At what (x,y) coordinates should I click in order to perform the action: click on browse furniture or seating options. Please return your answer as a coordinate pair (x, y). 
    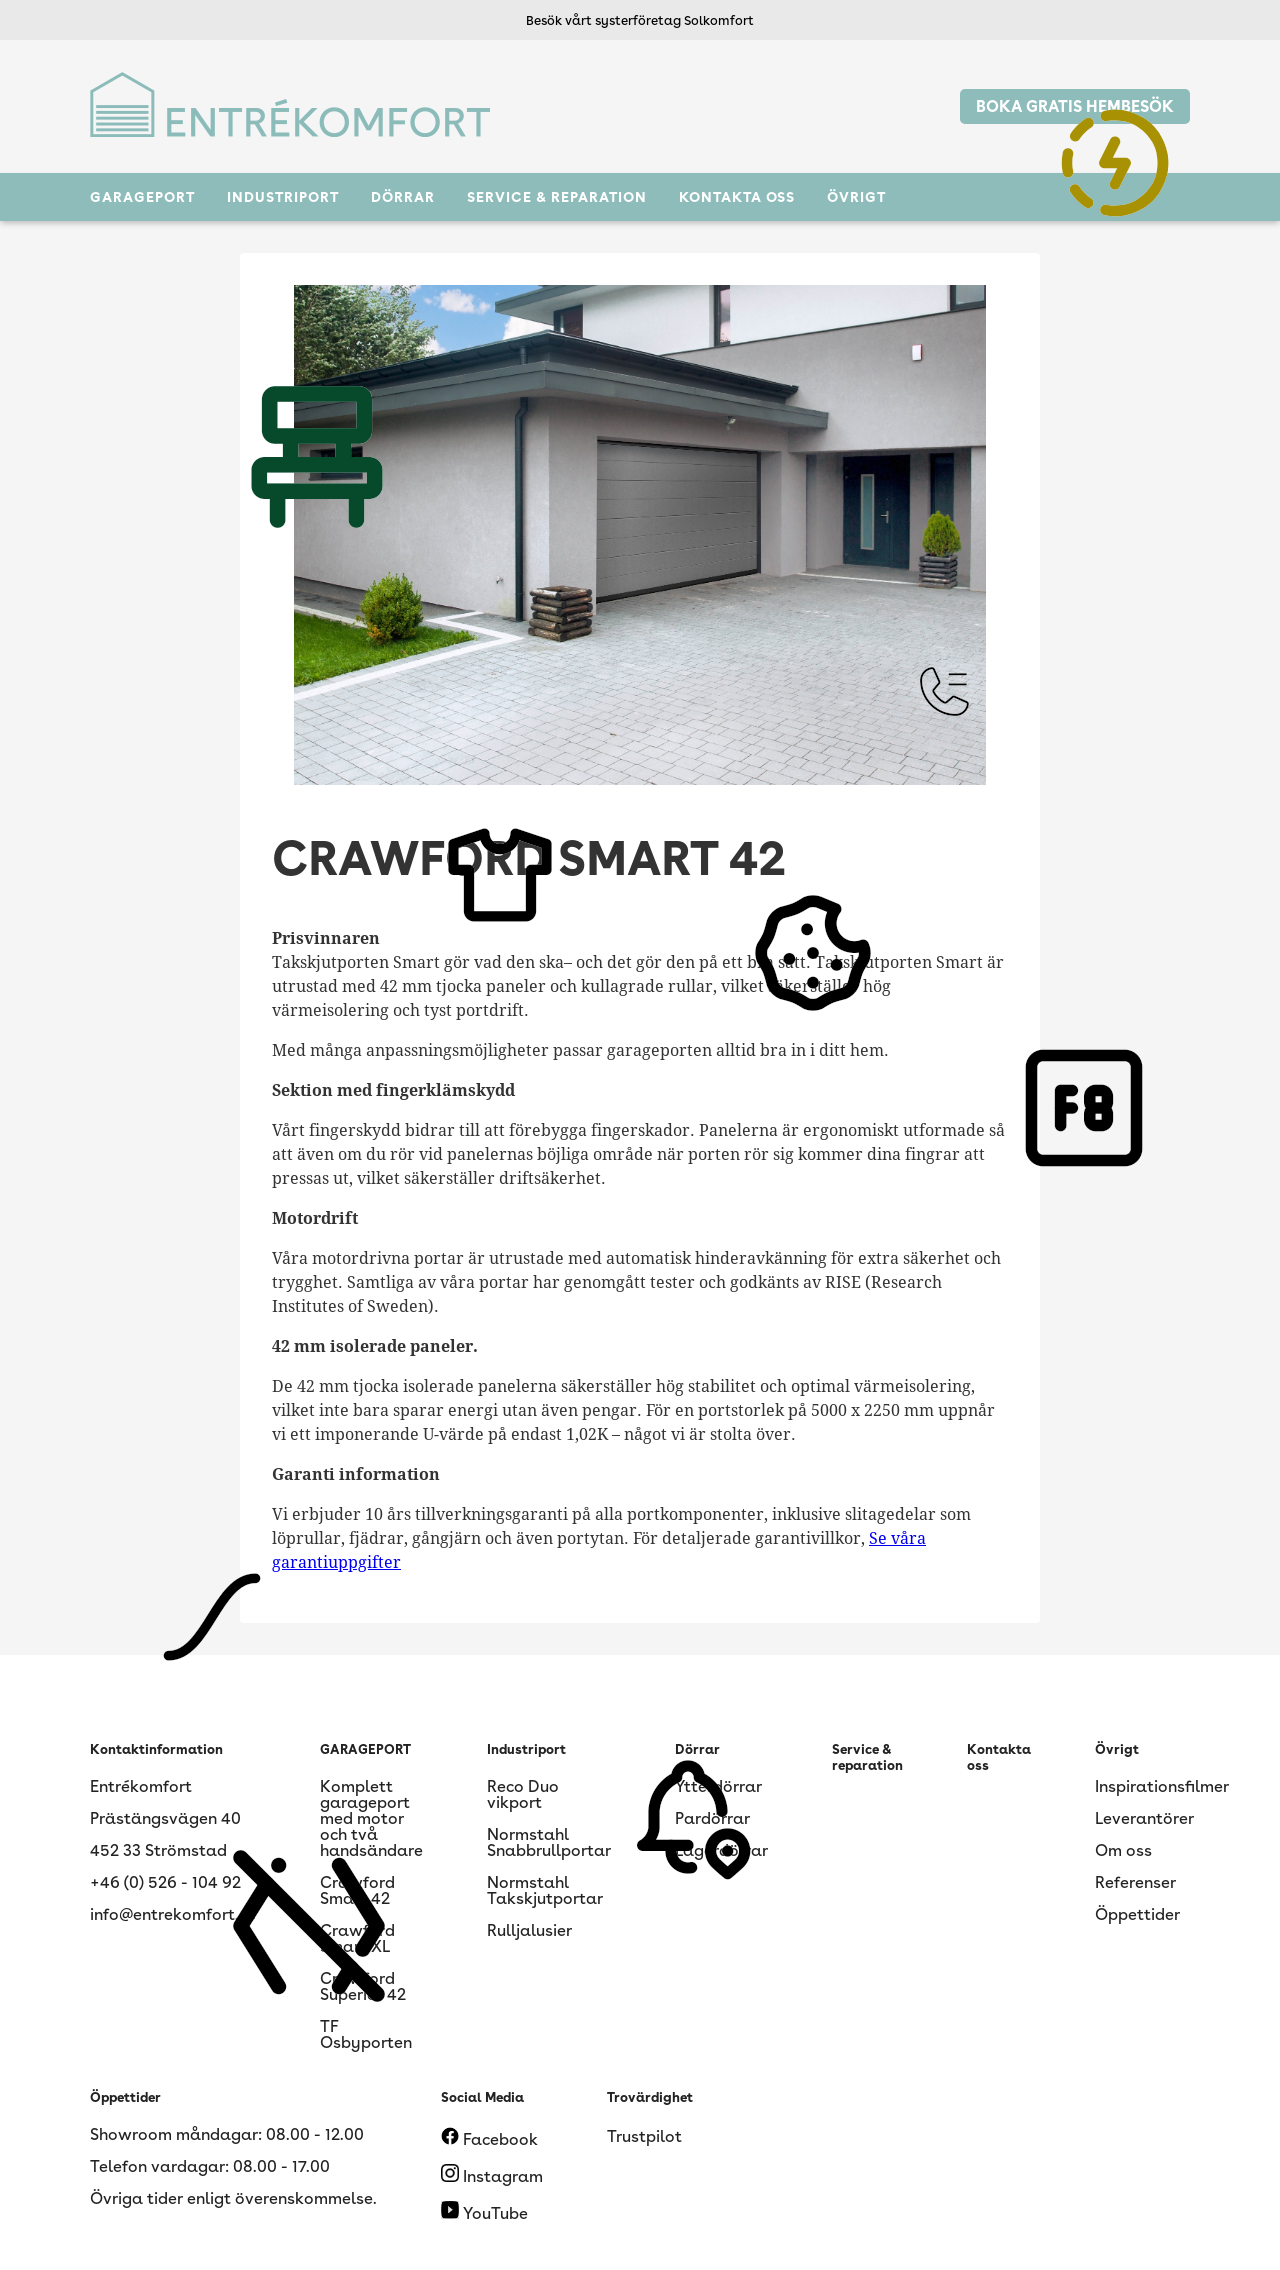
    Looking at the image, I should click on (317, 457).